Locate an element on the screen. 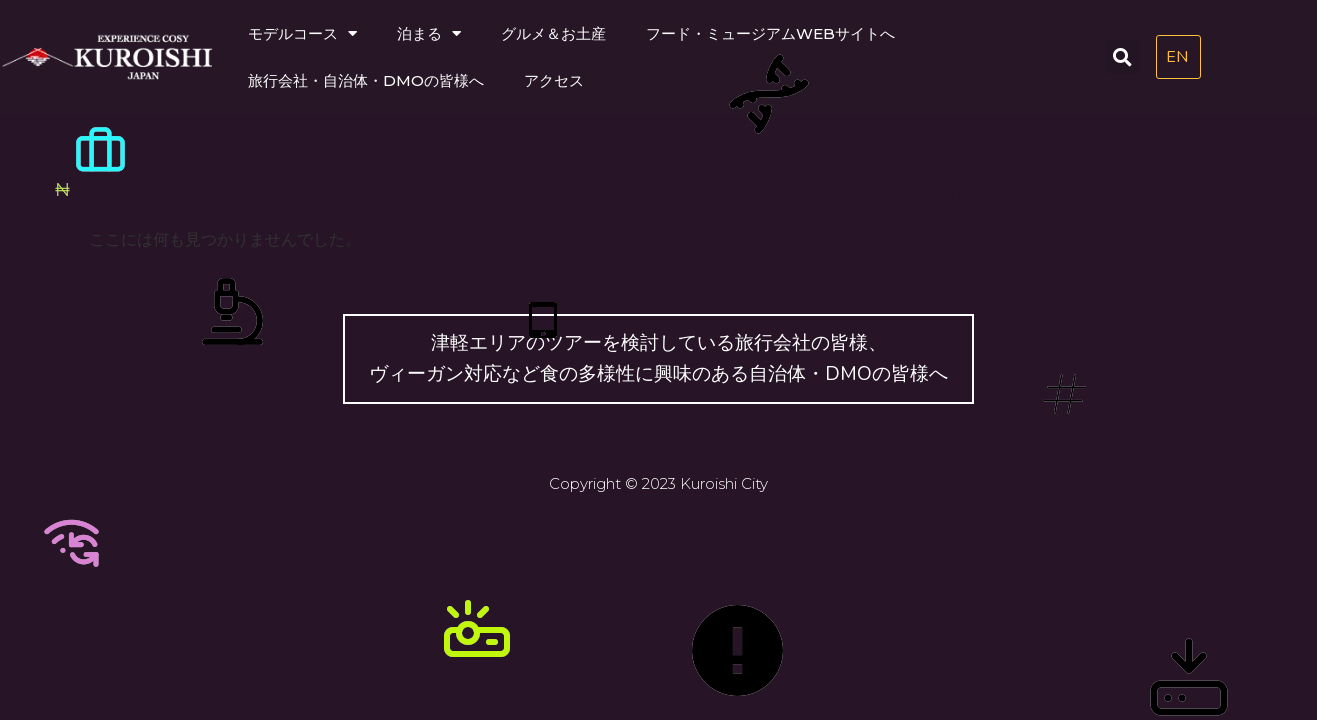 Image resolution: width=1317 pixels, height=720 pixels. view or browse hashtags is located at coordinates (1065, 394).